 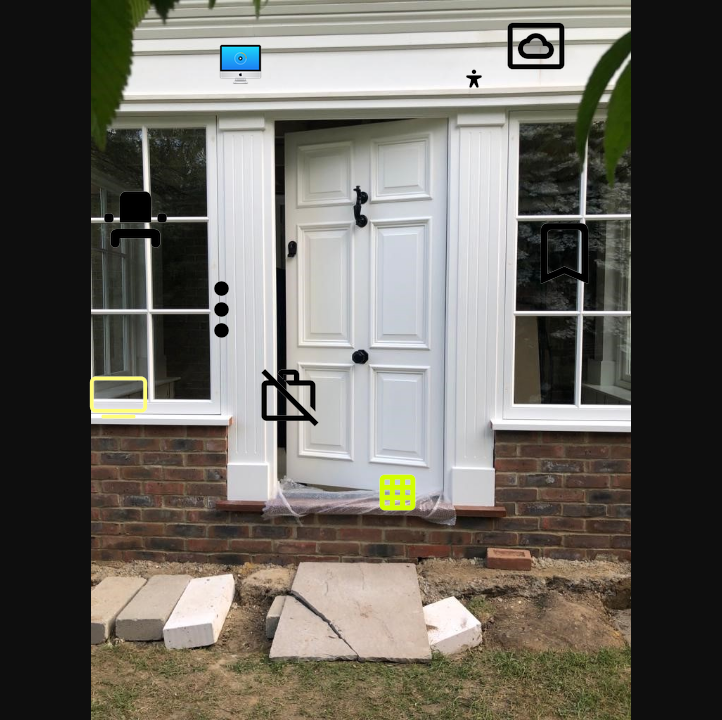 I want to click on access TV or video streaming features, so click(x=118, y=397).